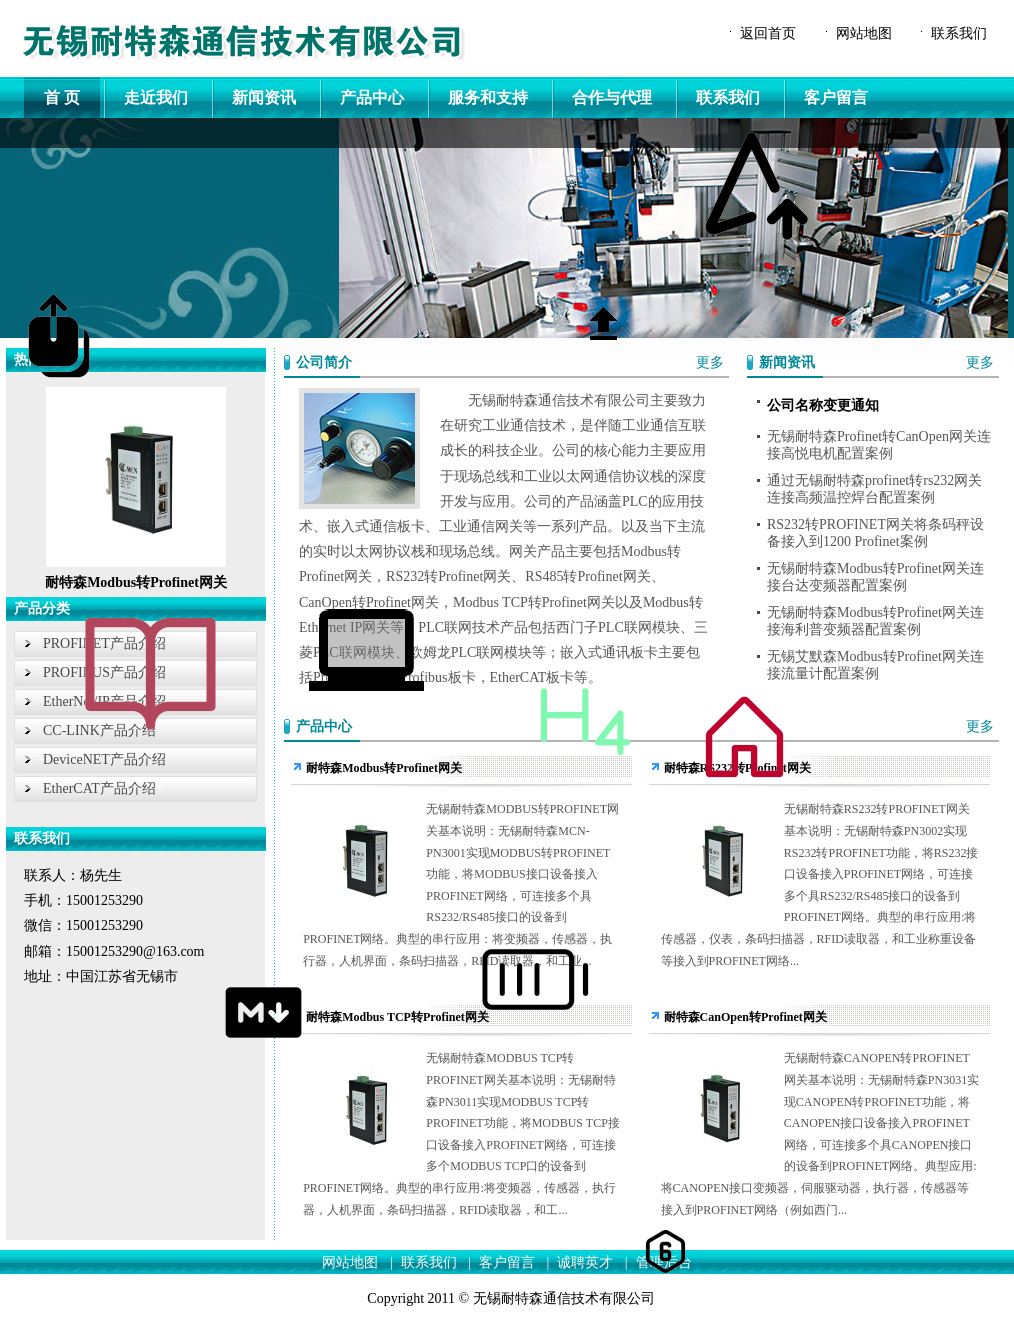 The width and height of the screenshot is (1014, 1321). I want to click on indicates step 6 in a multi-step process, so click(665, 1251).